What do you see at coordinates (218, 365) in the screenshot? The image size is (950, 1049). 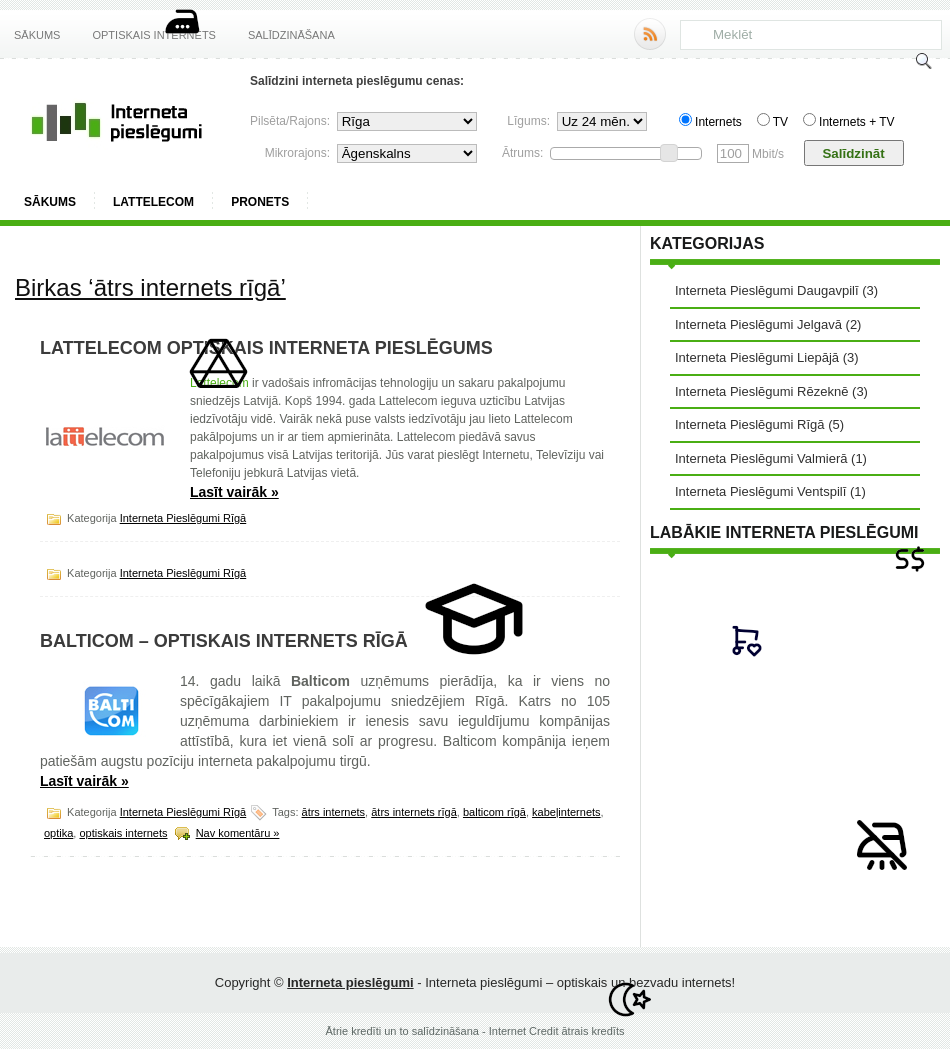 I see `access google drive files` at bounding box center [218, 365].